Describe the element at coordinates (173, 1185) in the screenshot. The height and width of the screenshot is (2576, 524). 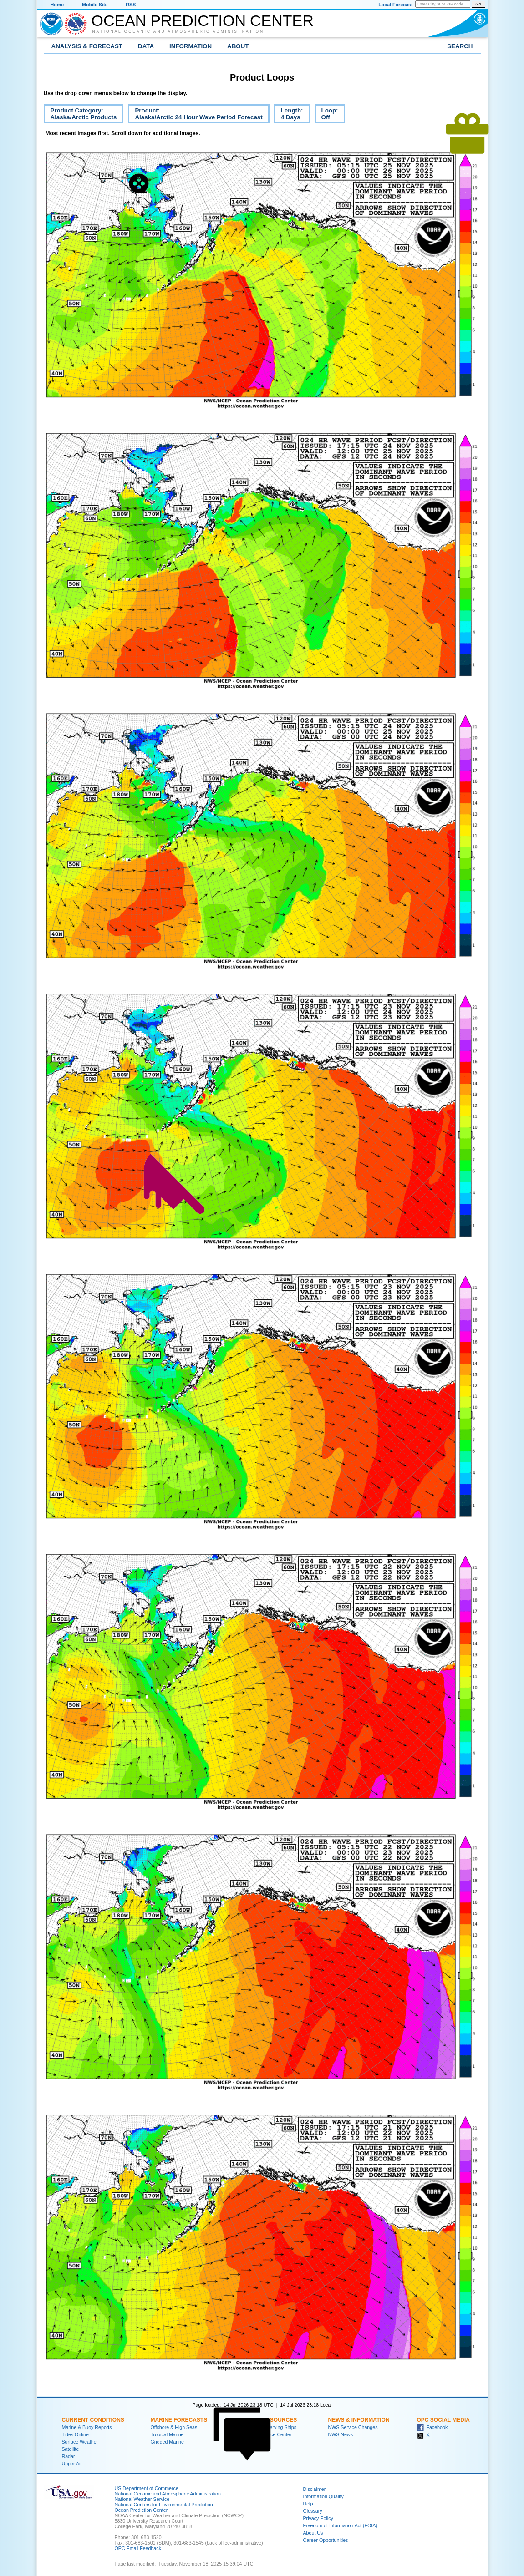
I see `indicates mature or violent content warning` at that location.